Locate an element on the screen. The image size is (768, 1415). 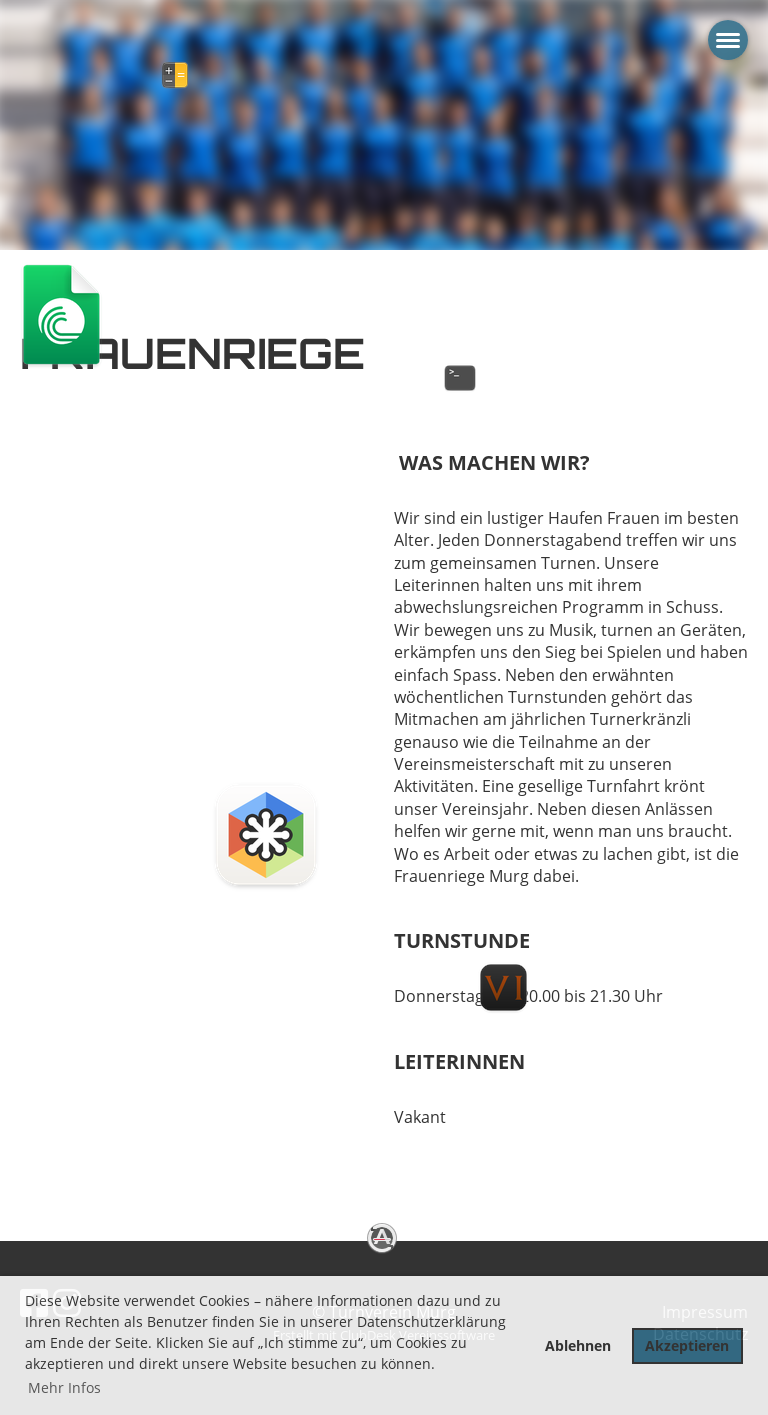
launch Civilization VI is located at coordinates (503, 987).